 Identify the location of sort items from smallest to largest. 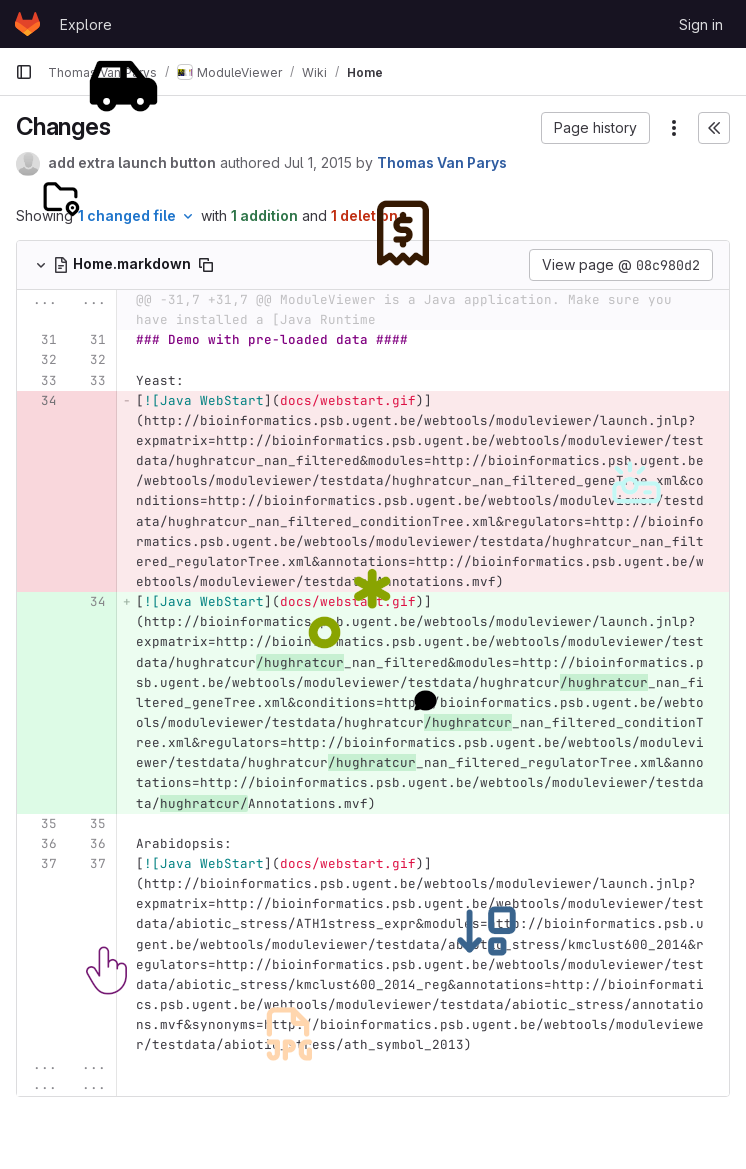
(485, 931).